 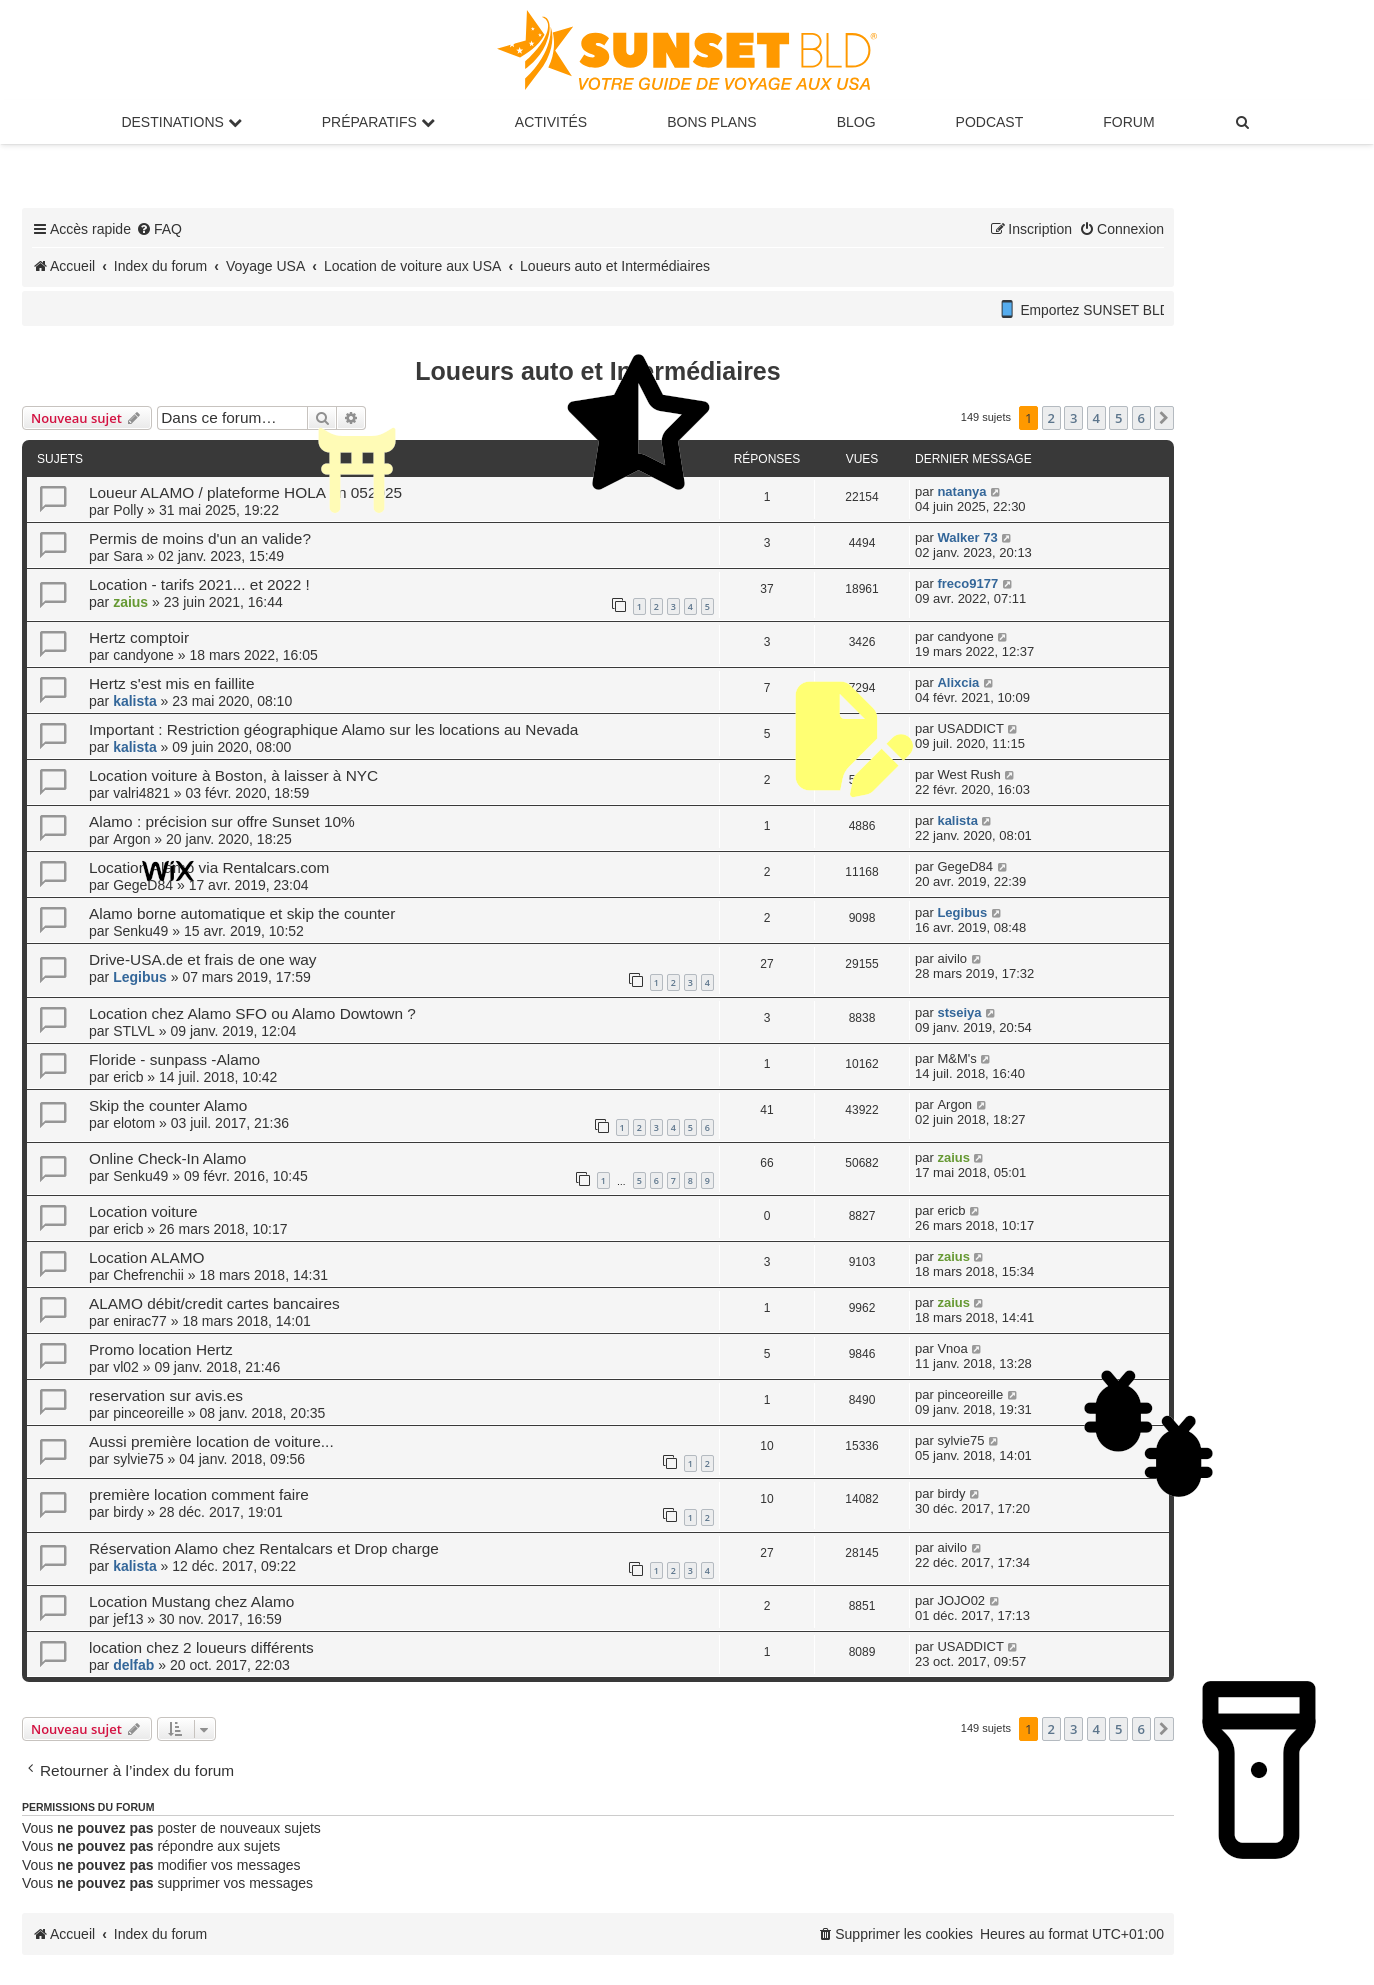 I want to click on indicates a partial or half-star rating, so click(x=638, y=428).